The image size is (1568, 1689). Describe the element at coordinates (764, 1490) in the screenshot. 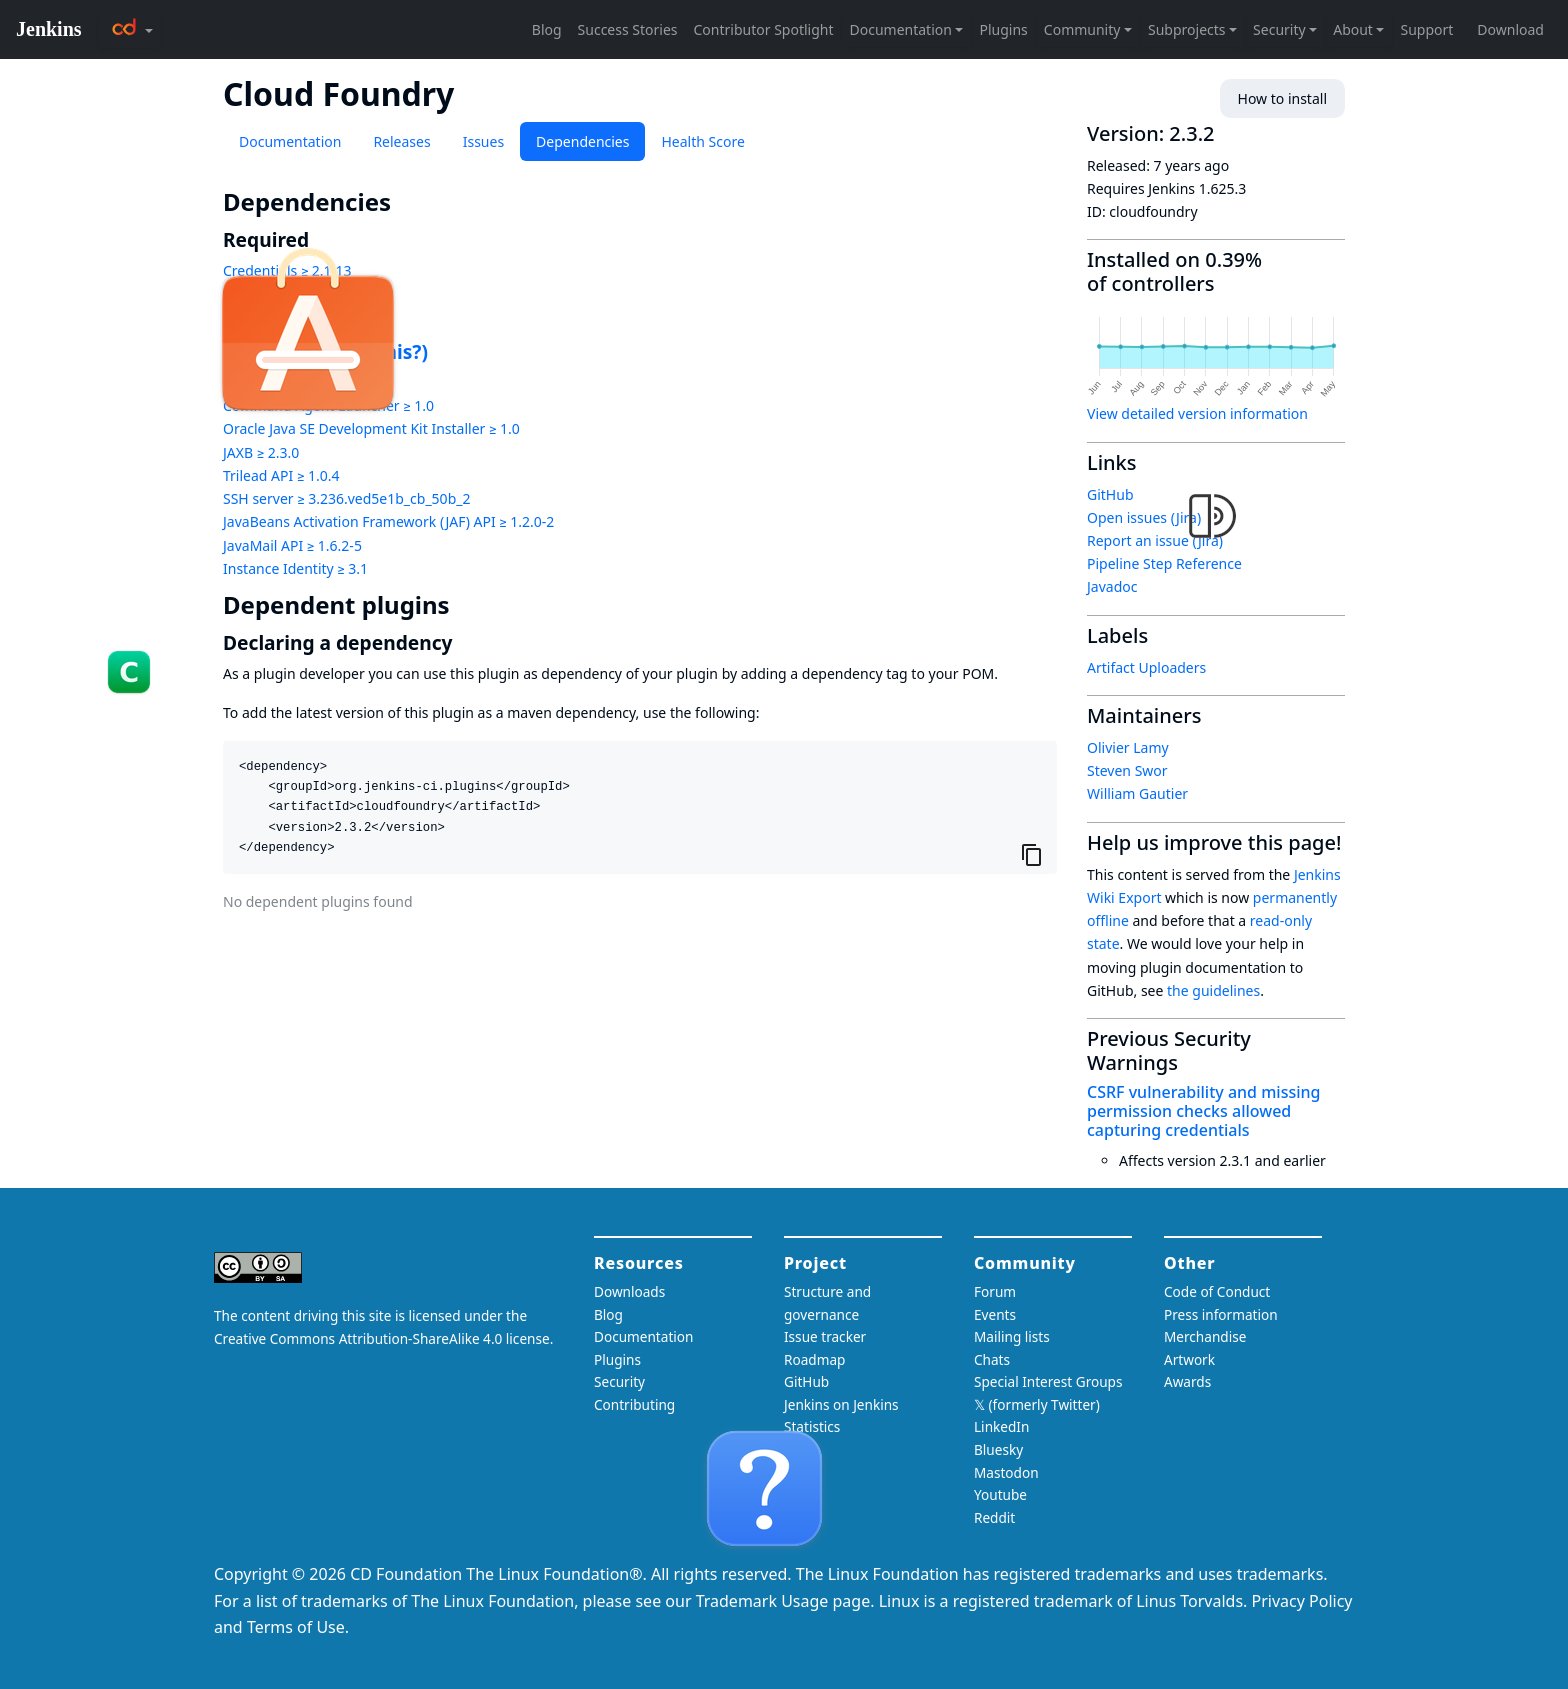

I see `access help and support documentation` at that location.